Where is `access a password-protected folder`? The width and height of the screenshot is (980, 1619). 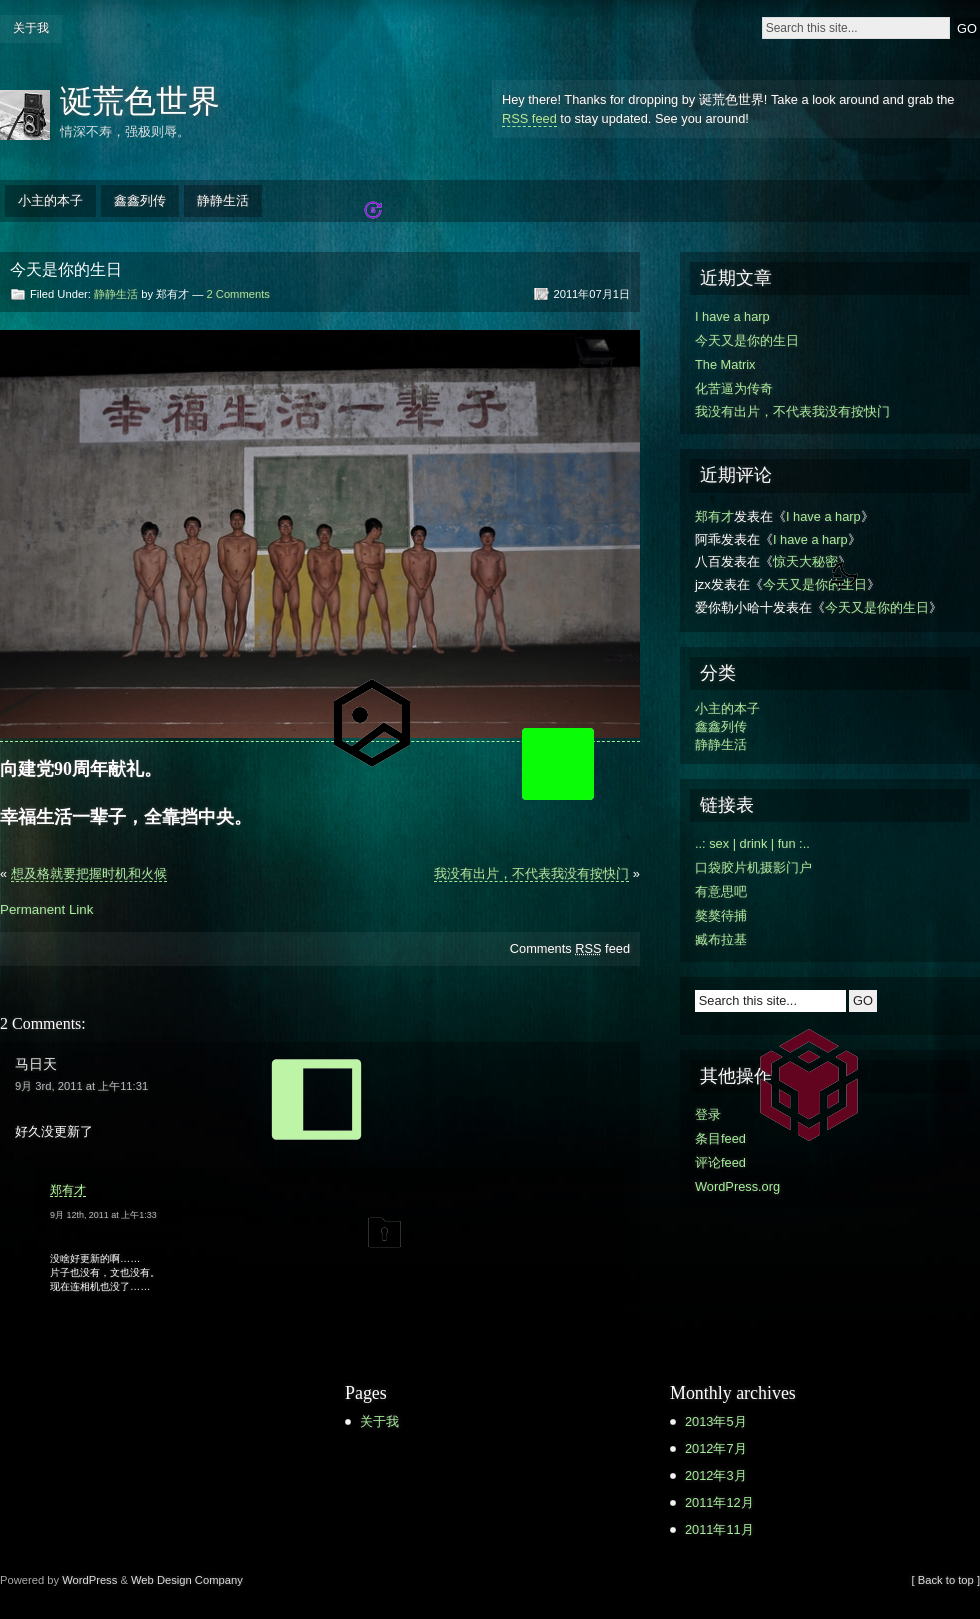 access a password-protected folder is located at coordinates (384, 1232).